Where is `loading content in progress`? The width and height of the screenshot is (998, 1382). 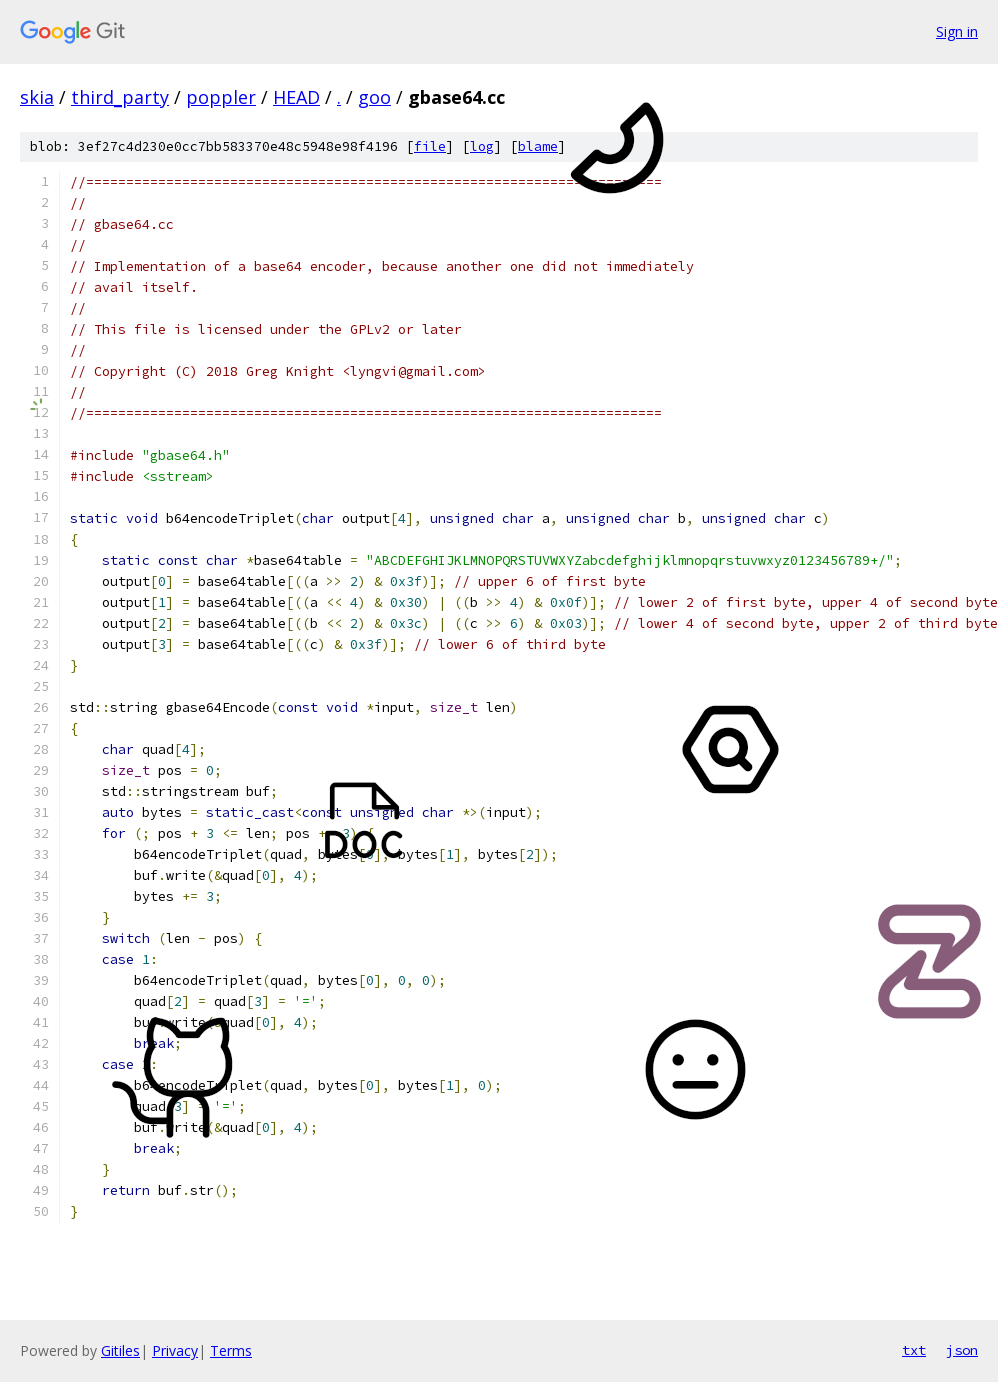
loading content in progress is located at coordinates (41, 409).